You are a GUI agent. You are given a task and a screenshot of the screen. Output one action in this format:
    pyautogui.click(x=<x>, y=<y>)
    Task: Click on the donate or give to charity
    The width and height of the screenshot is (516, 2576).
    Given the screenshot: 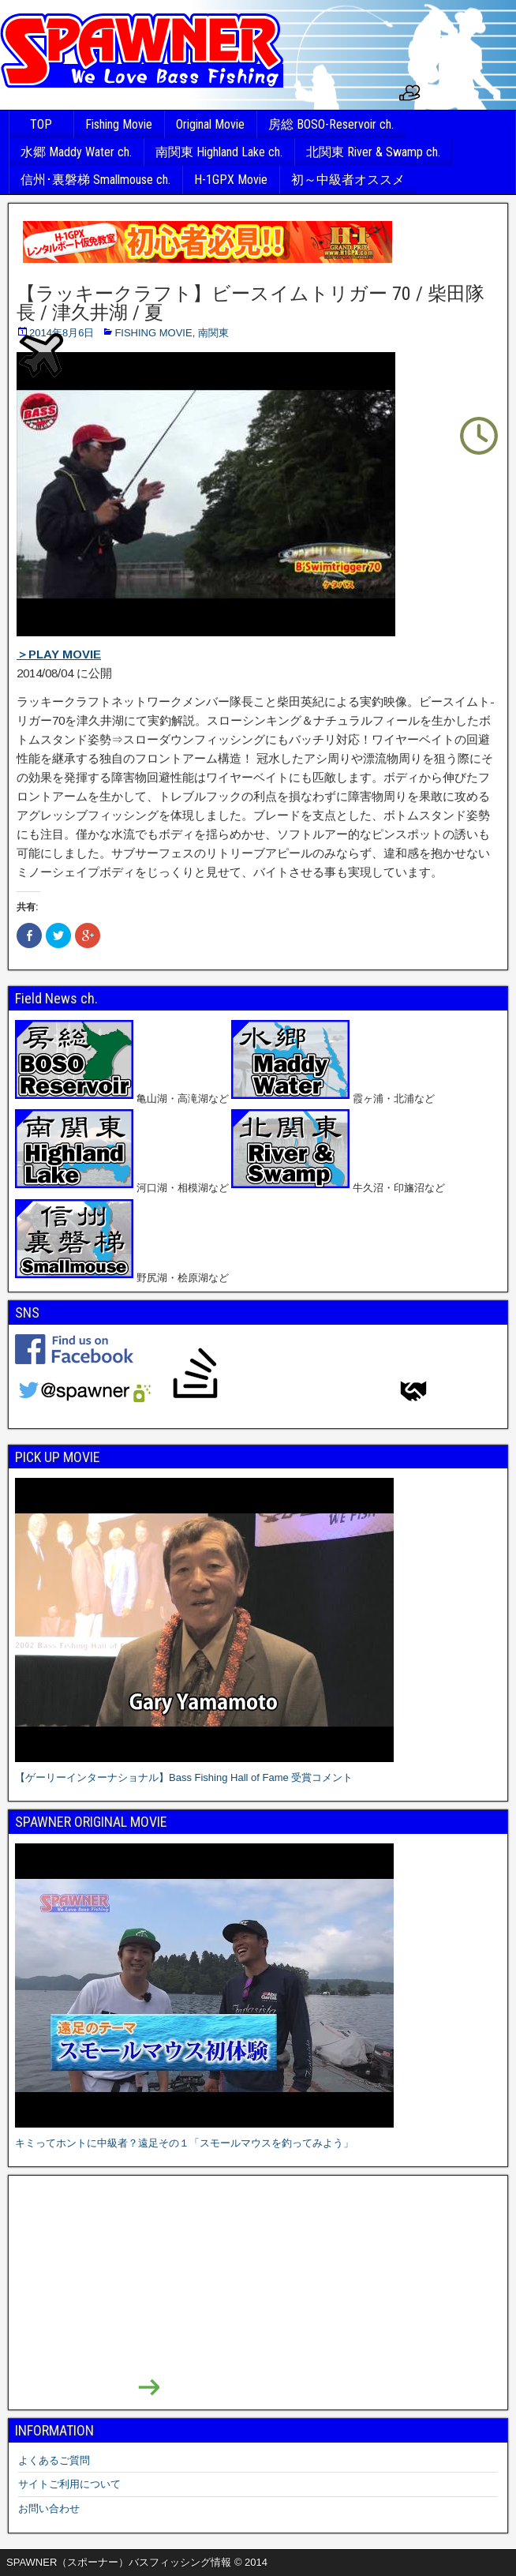 What is the action you would take?
    pyautogui.click(x=410, y=93)
    